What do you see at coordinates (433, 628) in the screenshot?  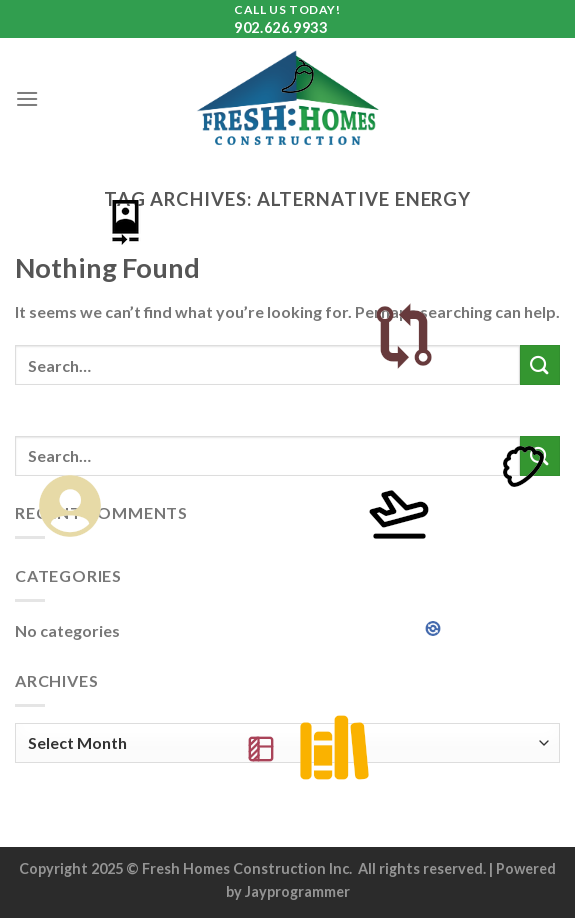 I see `reopen a closed issue` at bounding box center [433, 628].